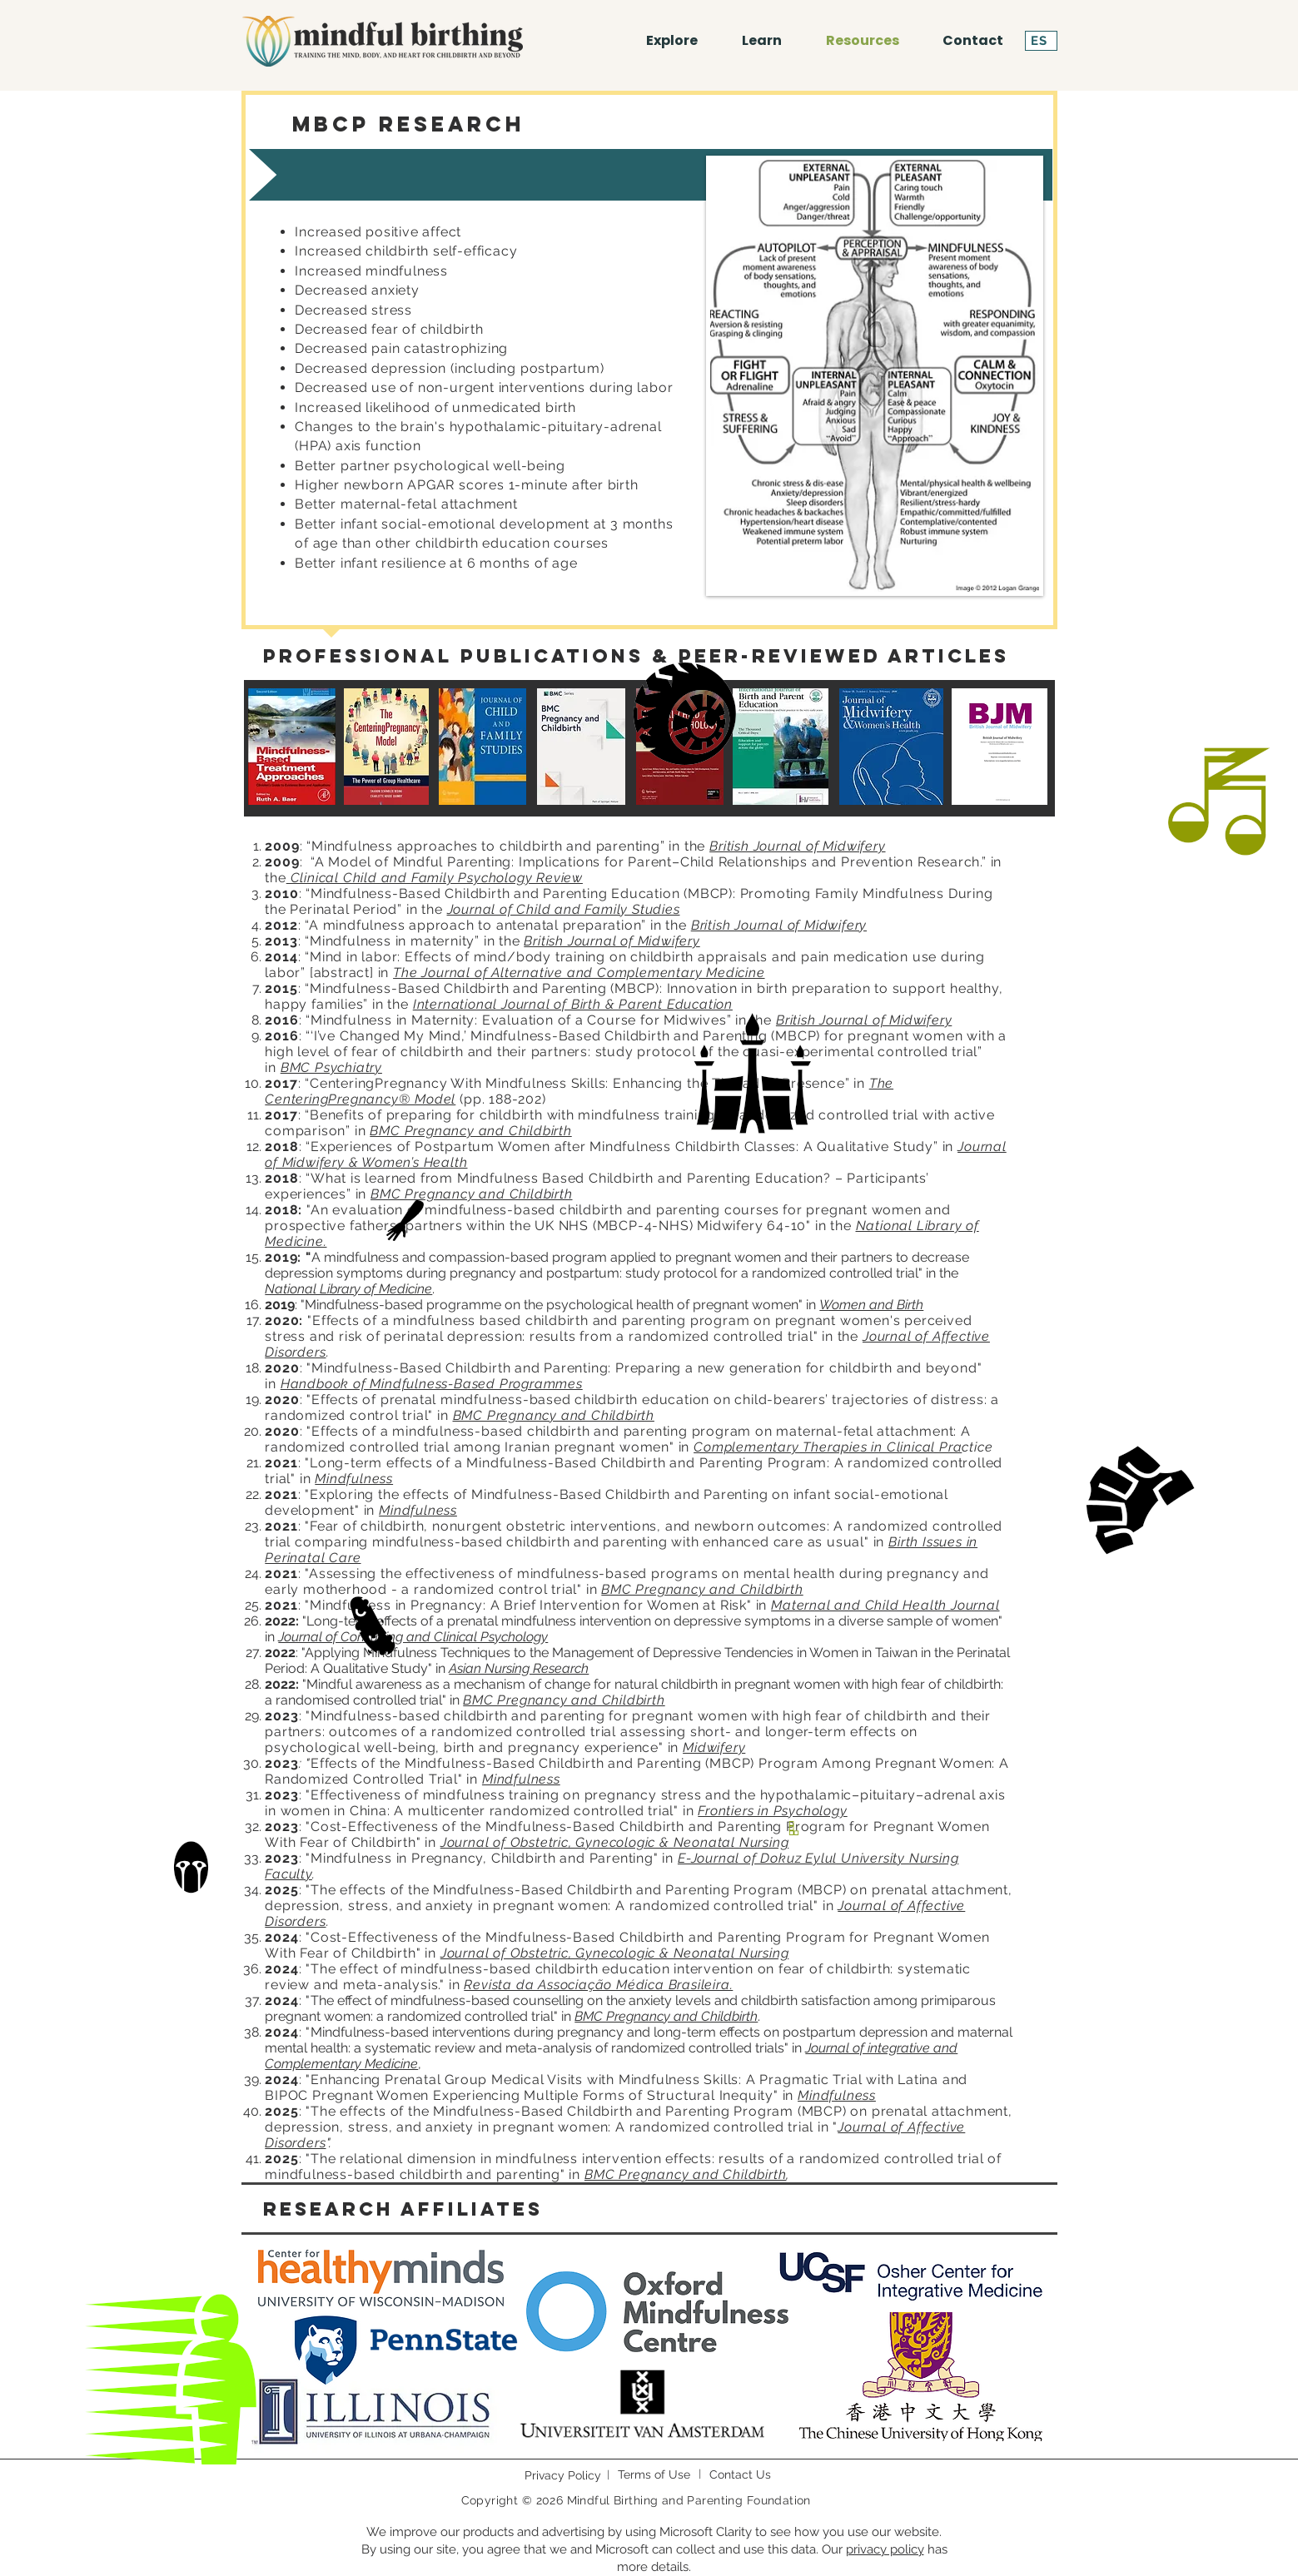 The height and width of the screenshot is (2576, 1298). Describe the element at coordinates (1141, 1500) in the screenshot. I see `grab or drag an item` at that location.